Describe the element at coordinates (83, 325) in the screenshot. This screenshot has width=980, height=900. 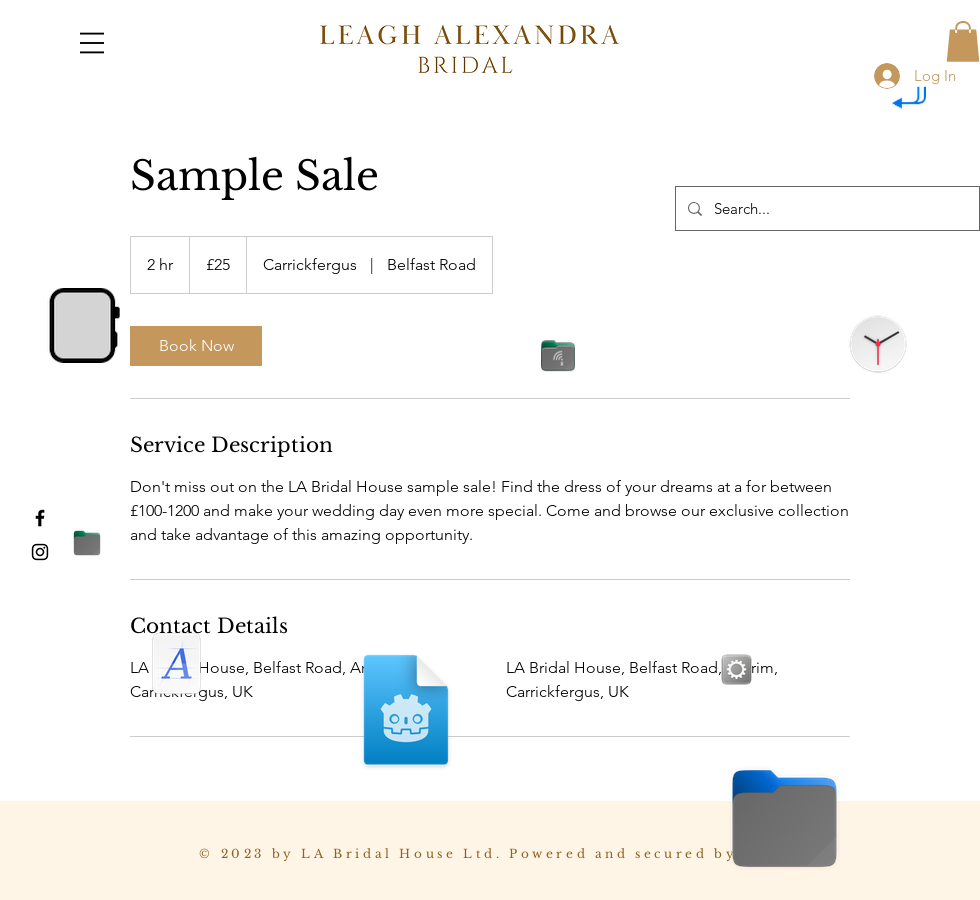
I see `view connected Apple Watch in sidebar` at that location.